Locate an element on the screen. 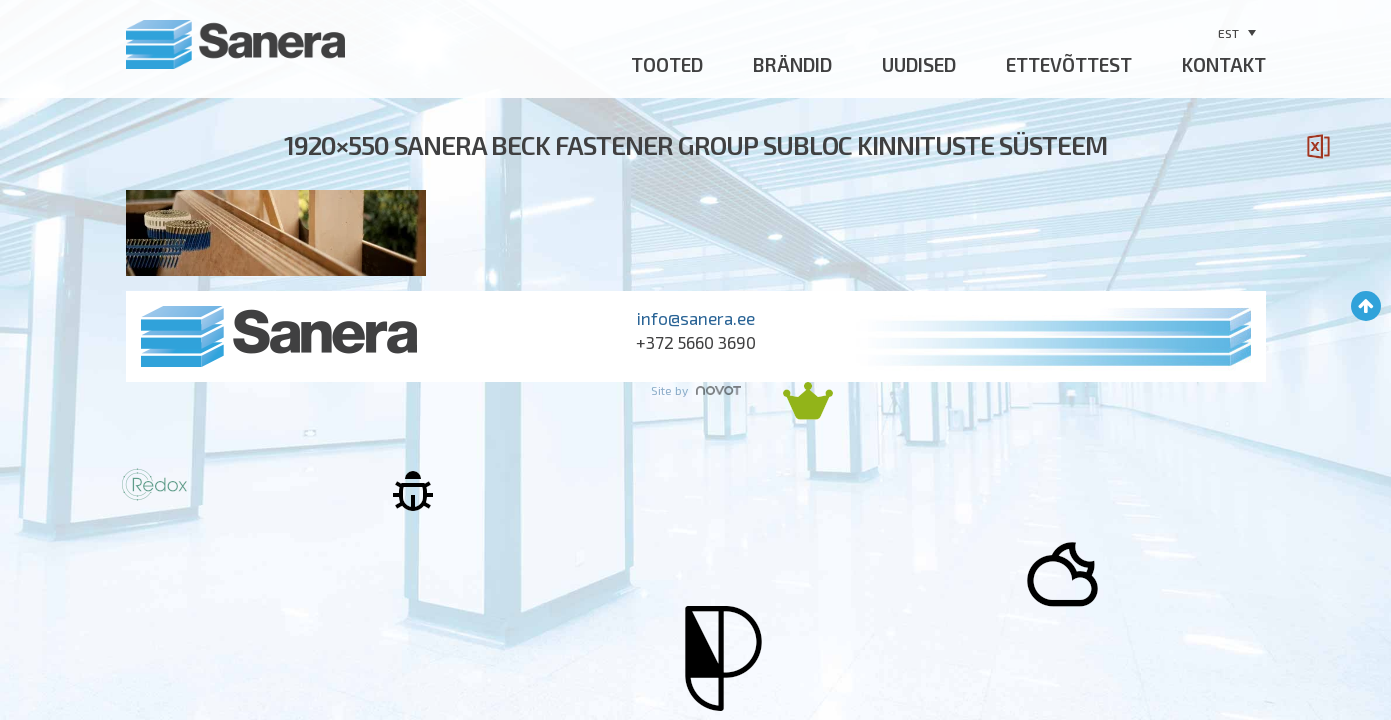  web awesome brand logo is located at coordinates (808, 402).